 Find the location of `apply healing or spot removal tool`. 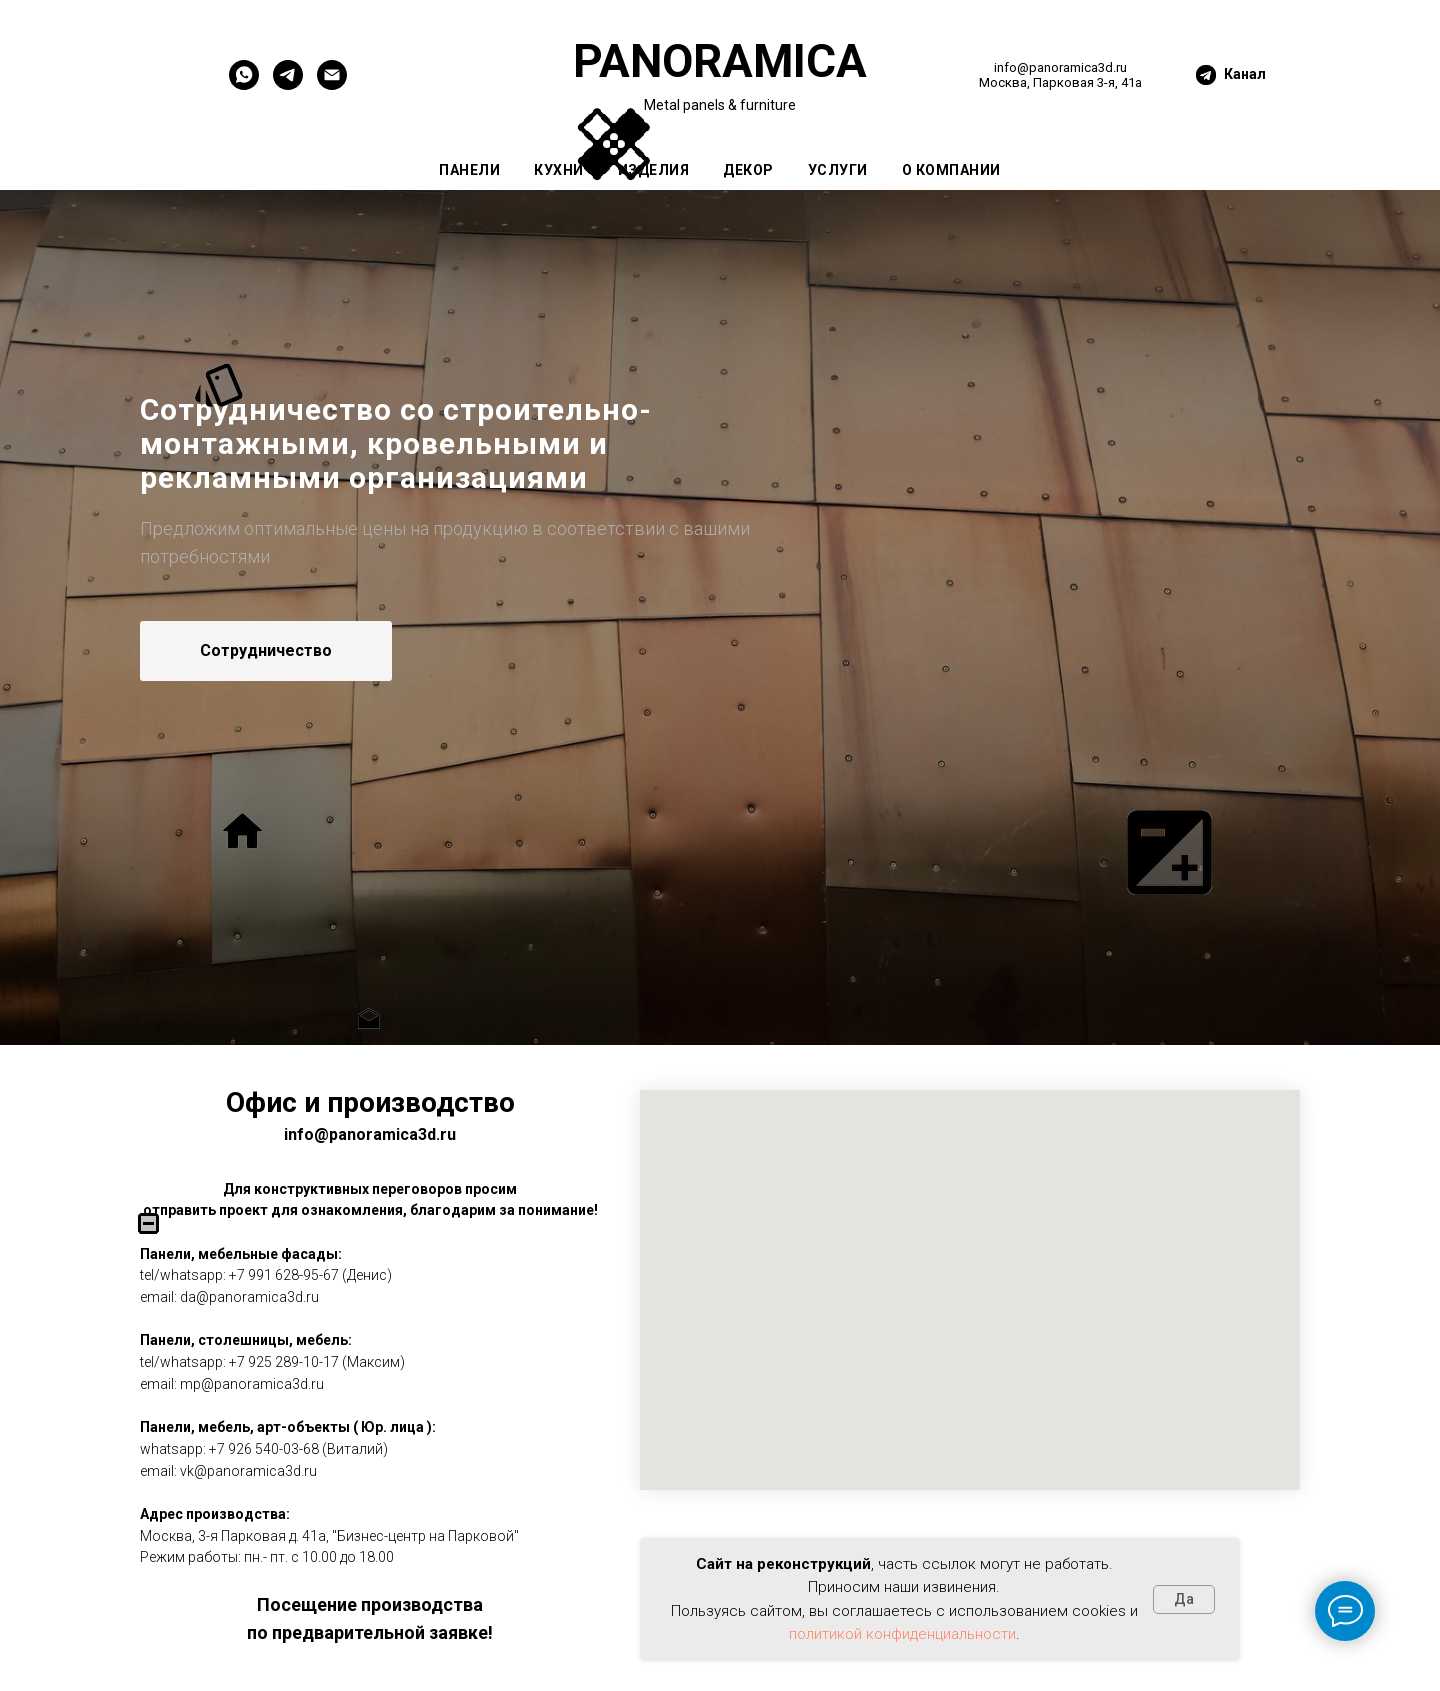

apply healing or spot removal tool is located at coordinates (614, 144).